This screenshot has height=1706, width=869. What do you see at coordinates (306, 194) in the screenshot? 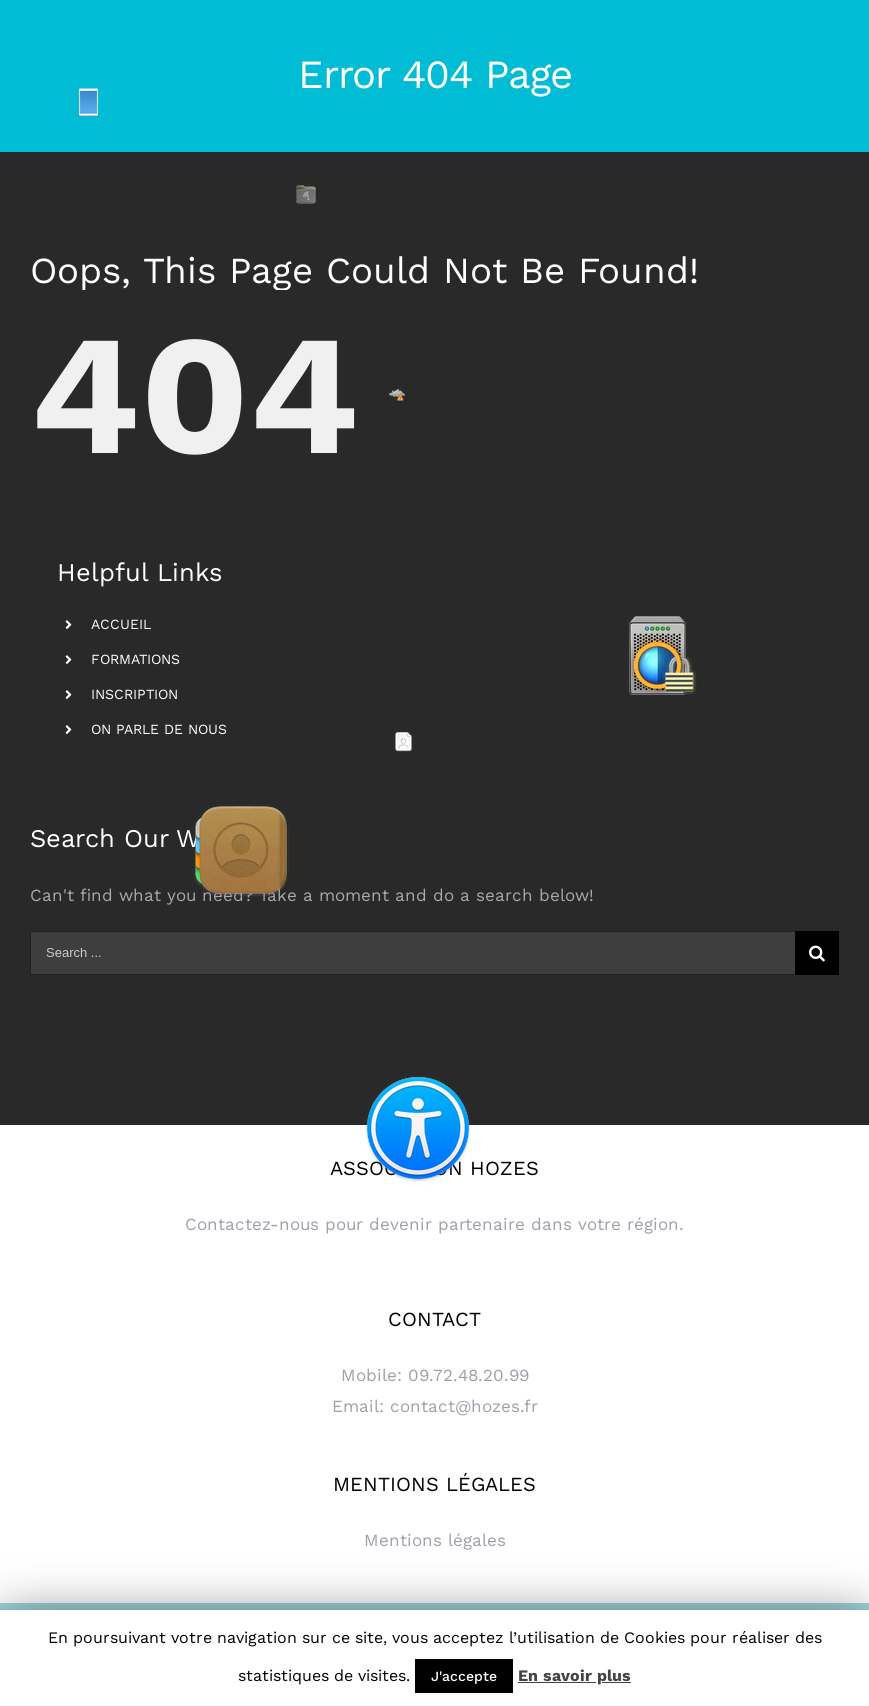
I see `folder synced with insync cloud service` at bounding box center [306, 194].